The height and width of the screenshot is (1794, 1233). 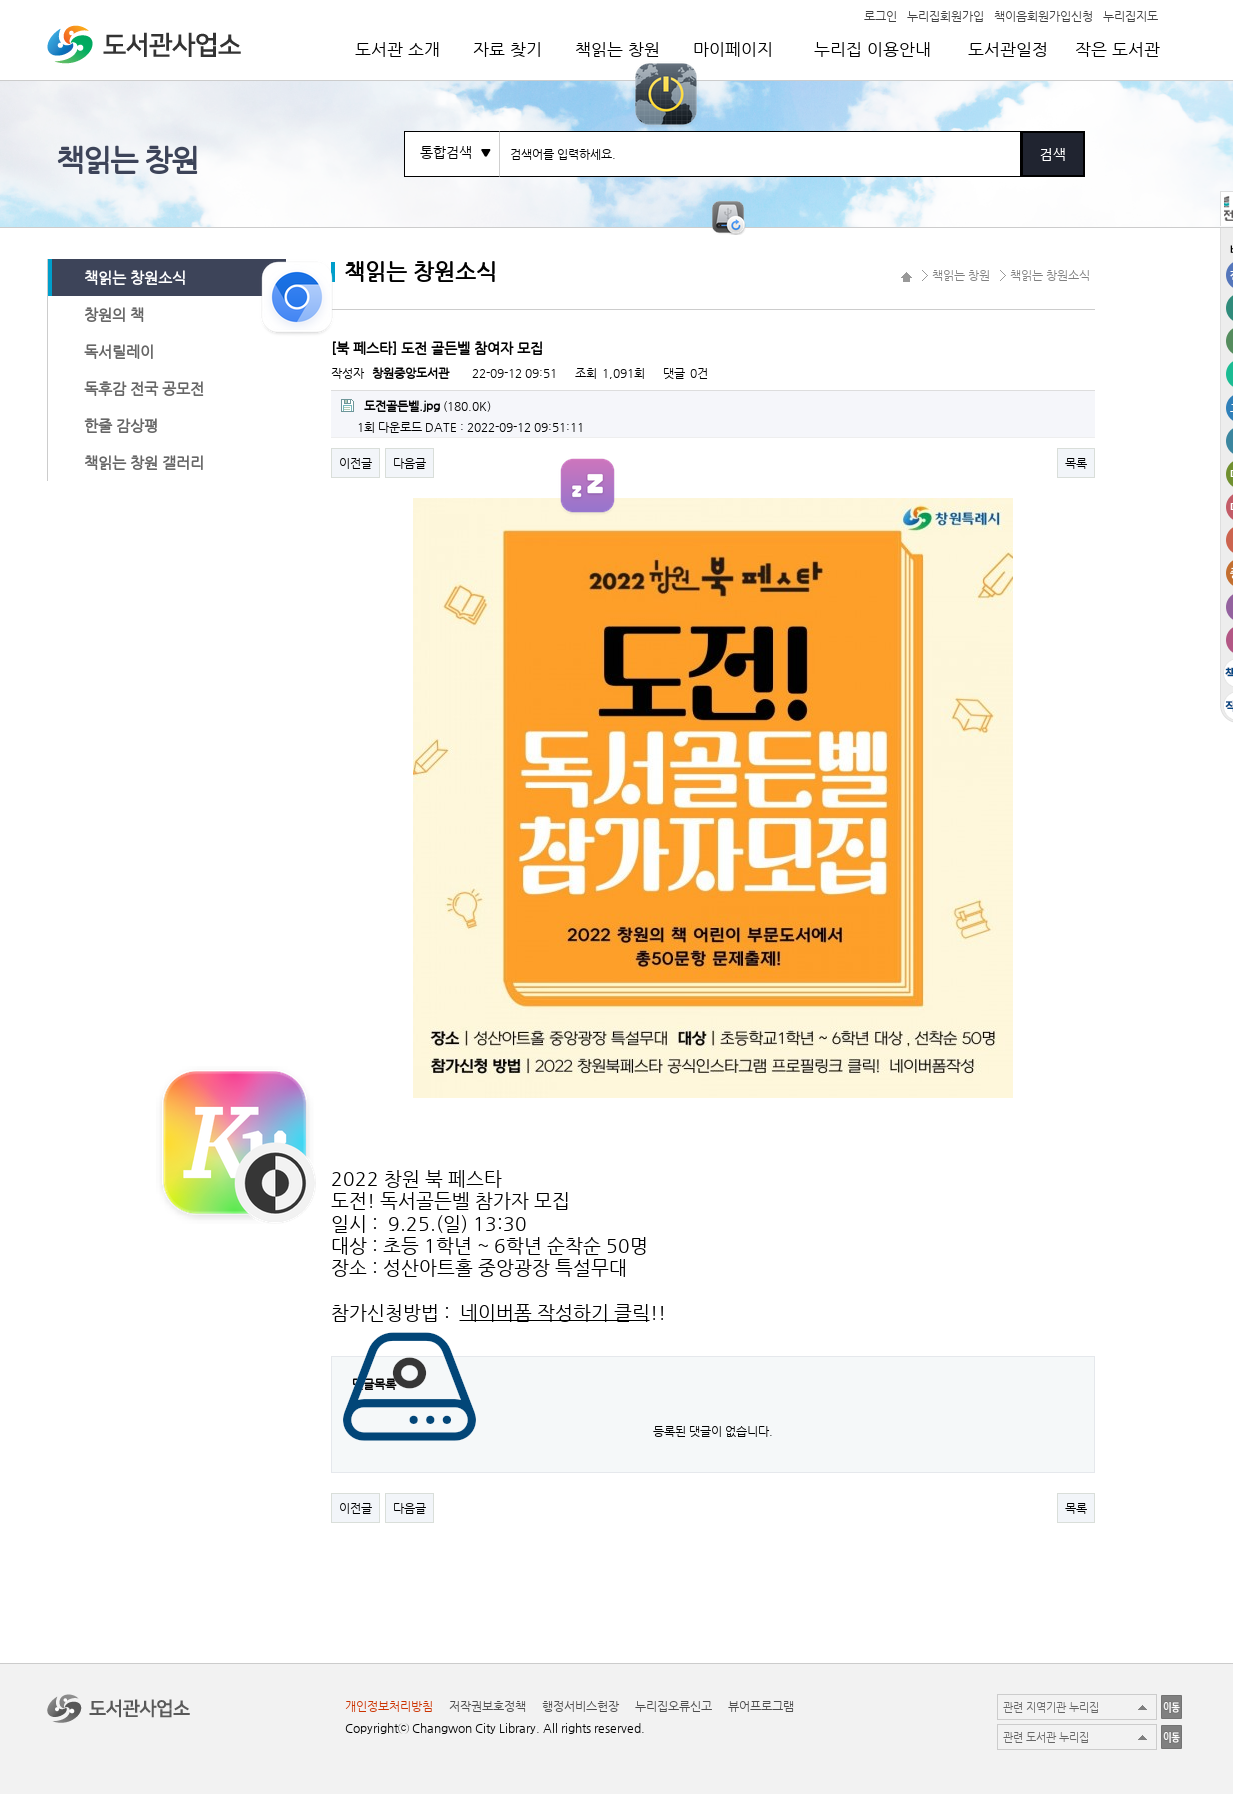 I want to click on indicates a firewire-connected hard drive, so click(x=409, y=1382).